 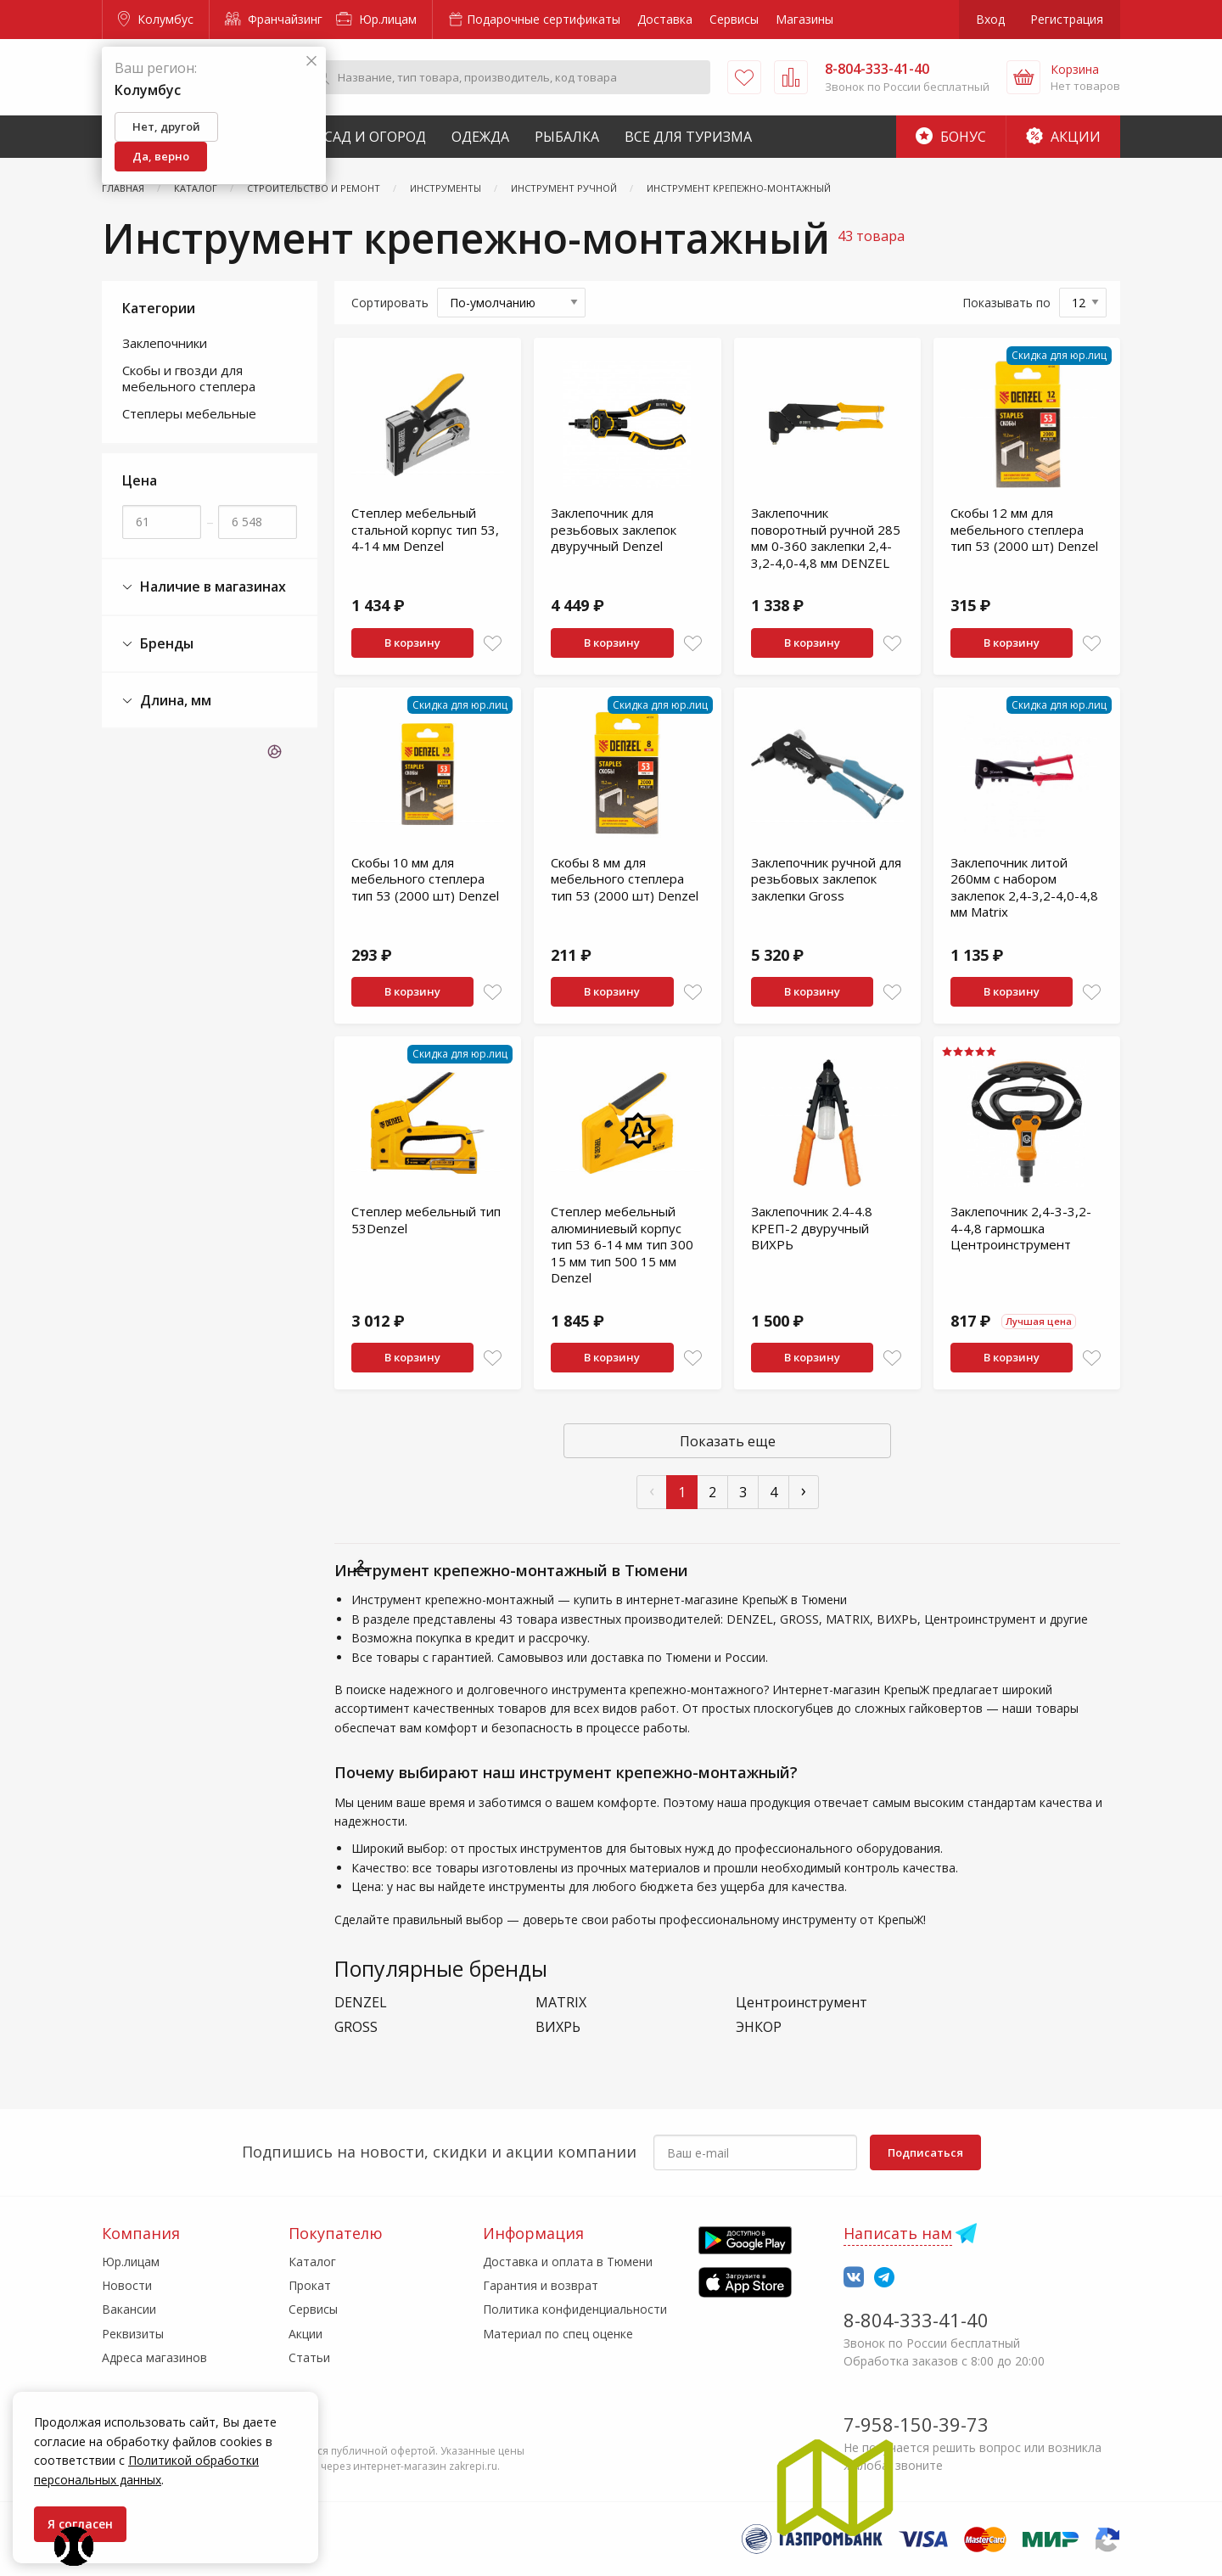 I want to click on enable automatic brightness adjustment, so click(x=638, y=1131).